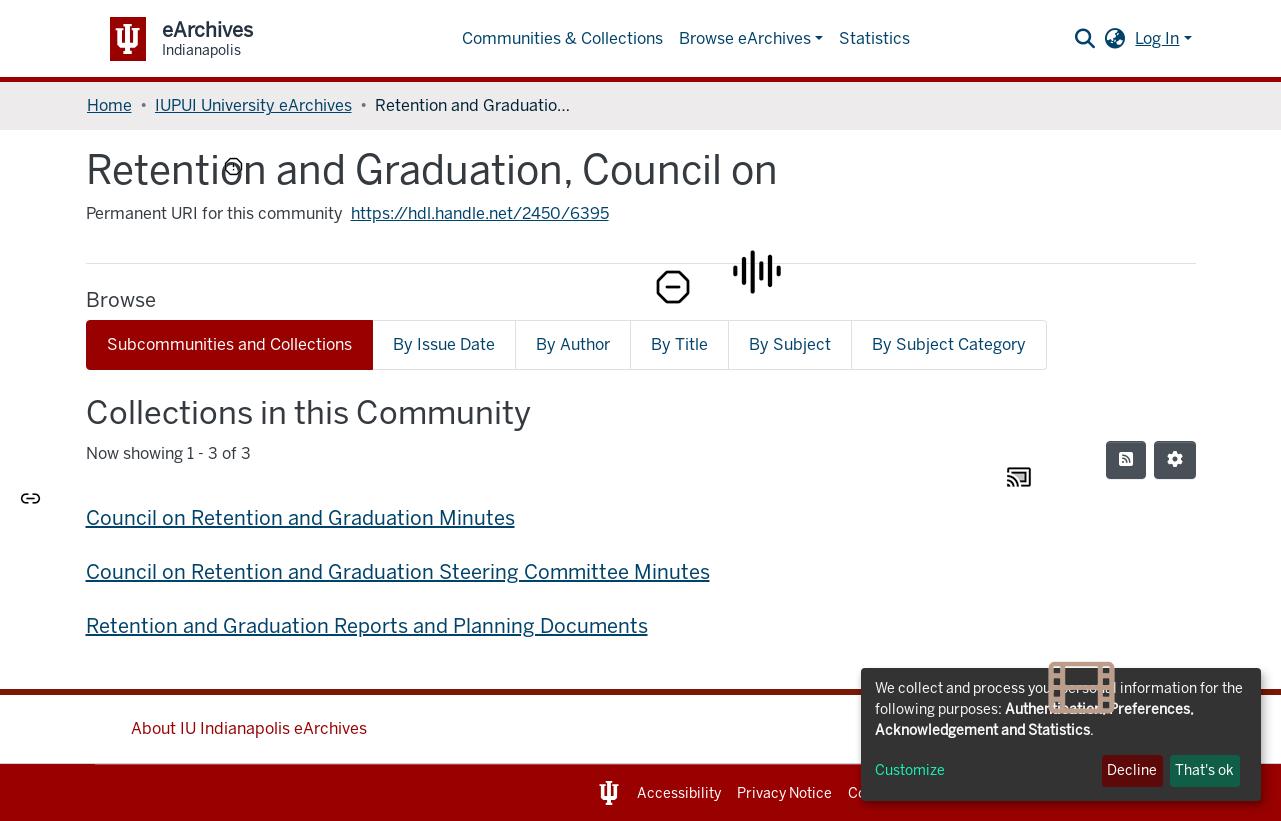 The image size is (1281, 821). I want to click on copy or share a link, so click(30, 498).